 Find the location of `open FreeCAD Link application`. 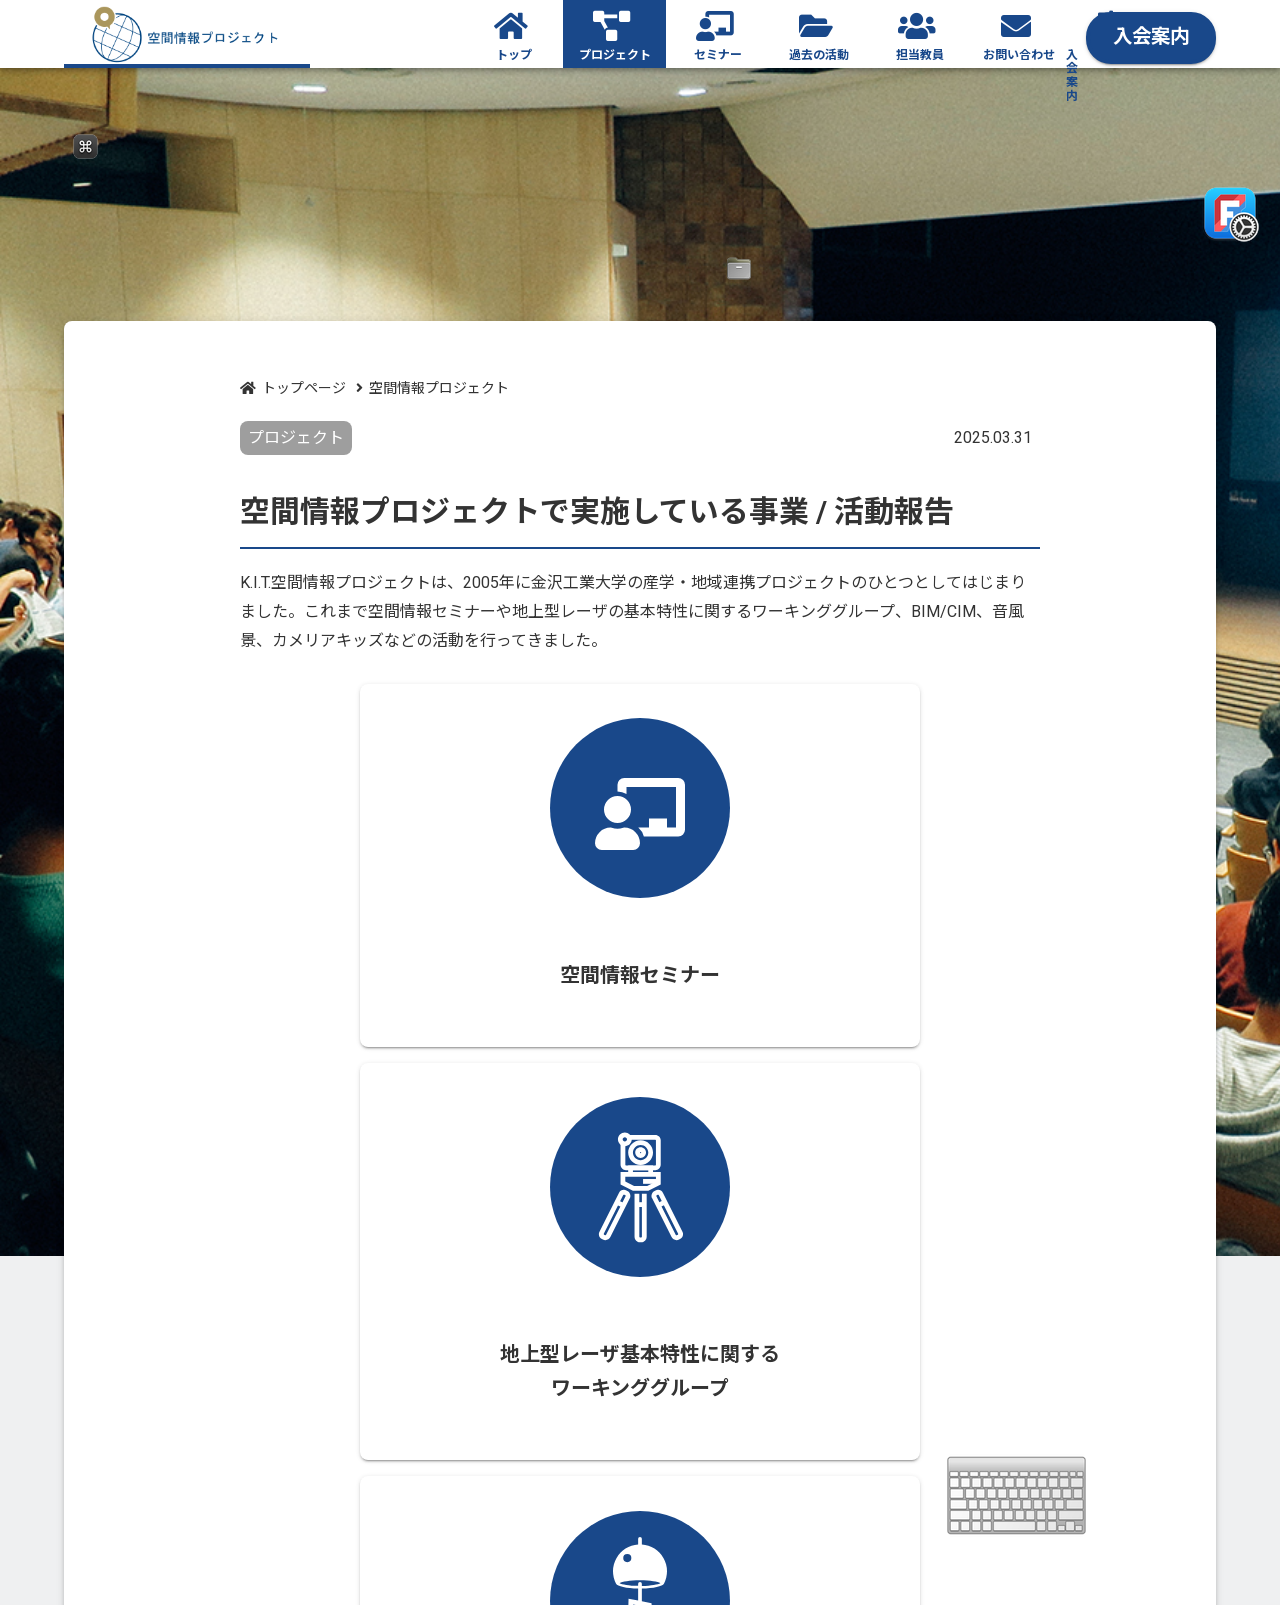

open FreeCAD Link application is located at coordinates (1230, 213).